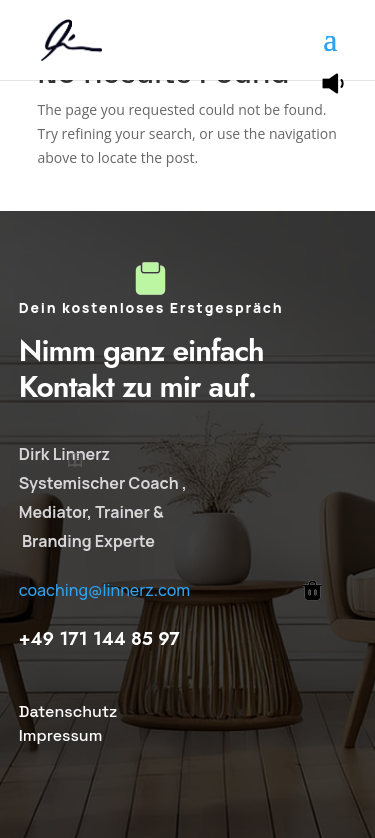 The height and width of the screenshot is (838, 375). What do you see at coordinates (312, 590) in the screenshot?
I see `delete selected item` at bounding box center [312, 590].